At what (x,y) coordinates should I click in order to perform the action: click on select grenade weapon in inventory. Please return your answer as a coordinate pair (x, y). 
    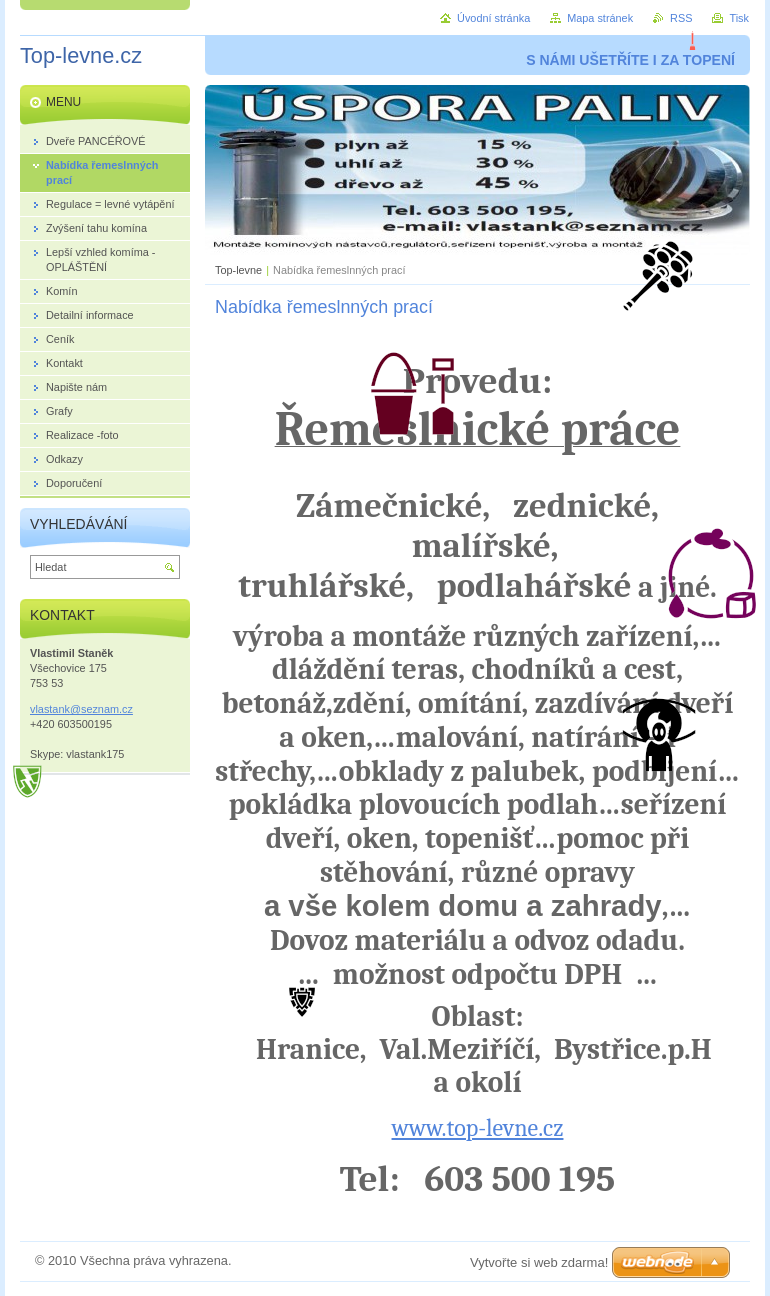
    Looking at the image, I should click on (658, 276).